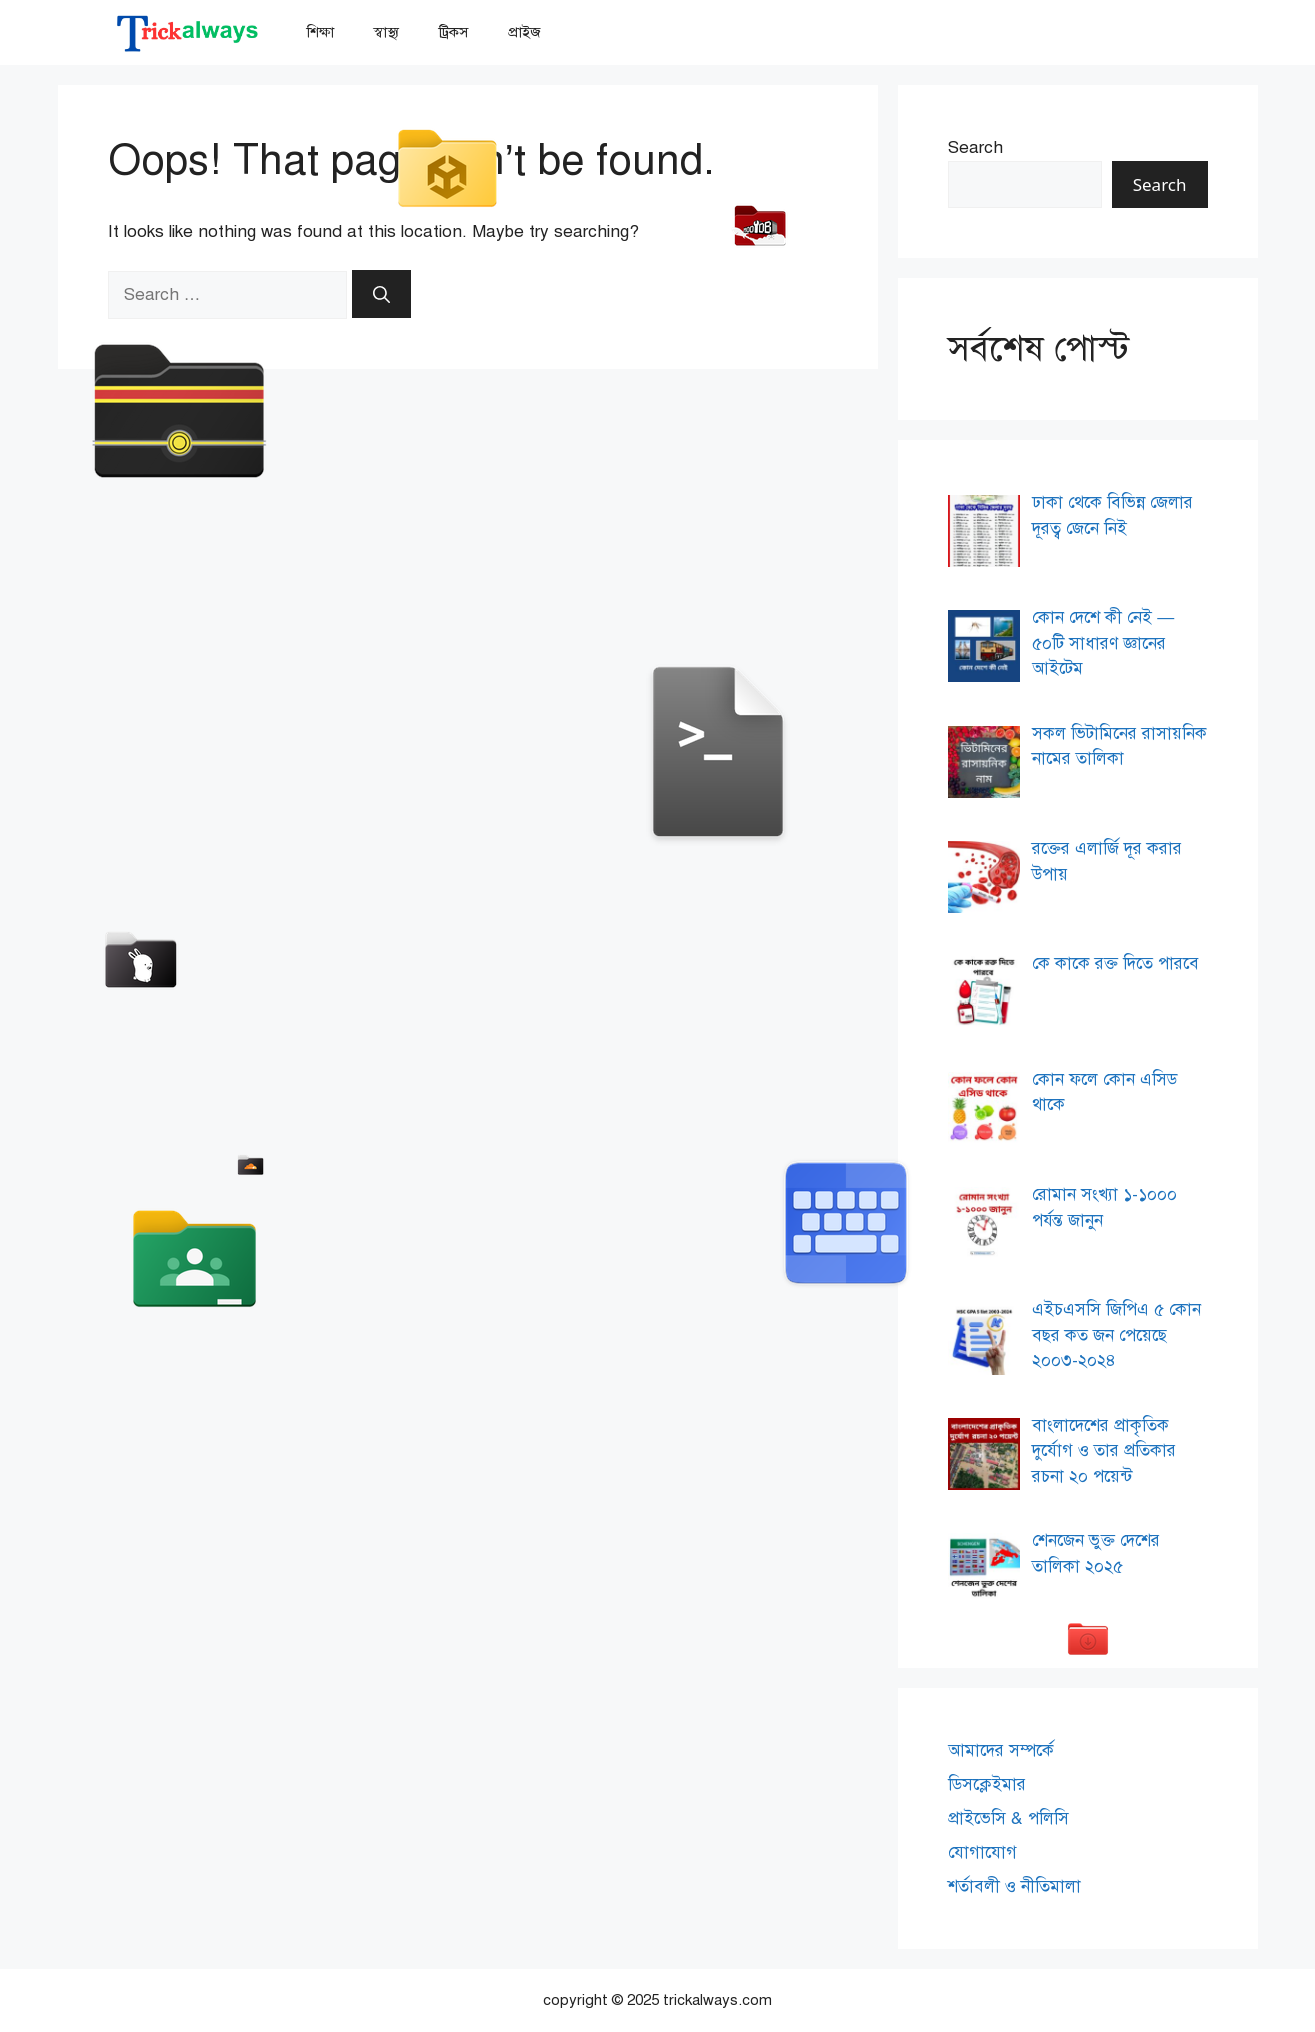  I want to click on open moddb game mods folder, so click(760, 227).